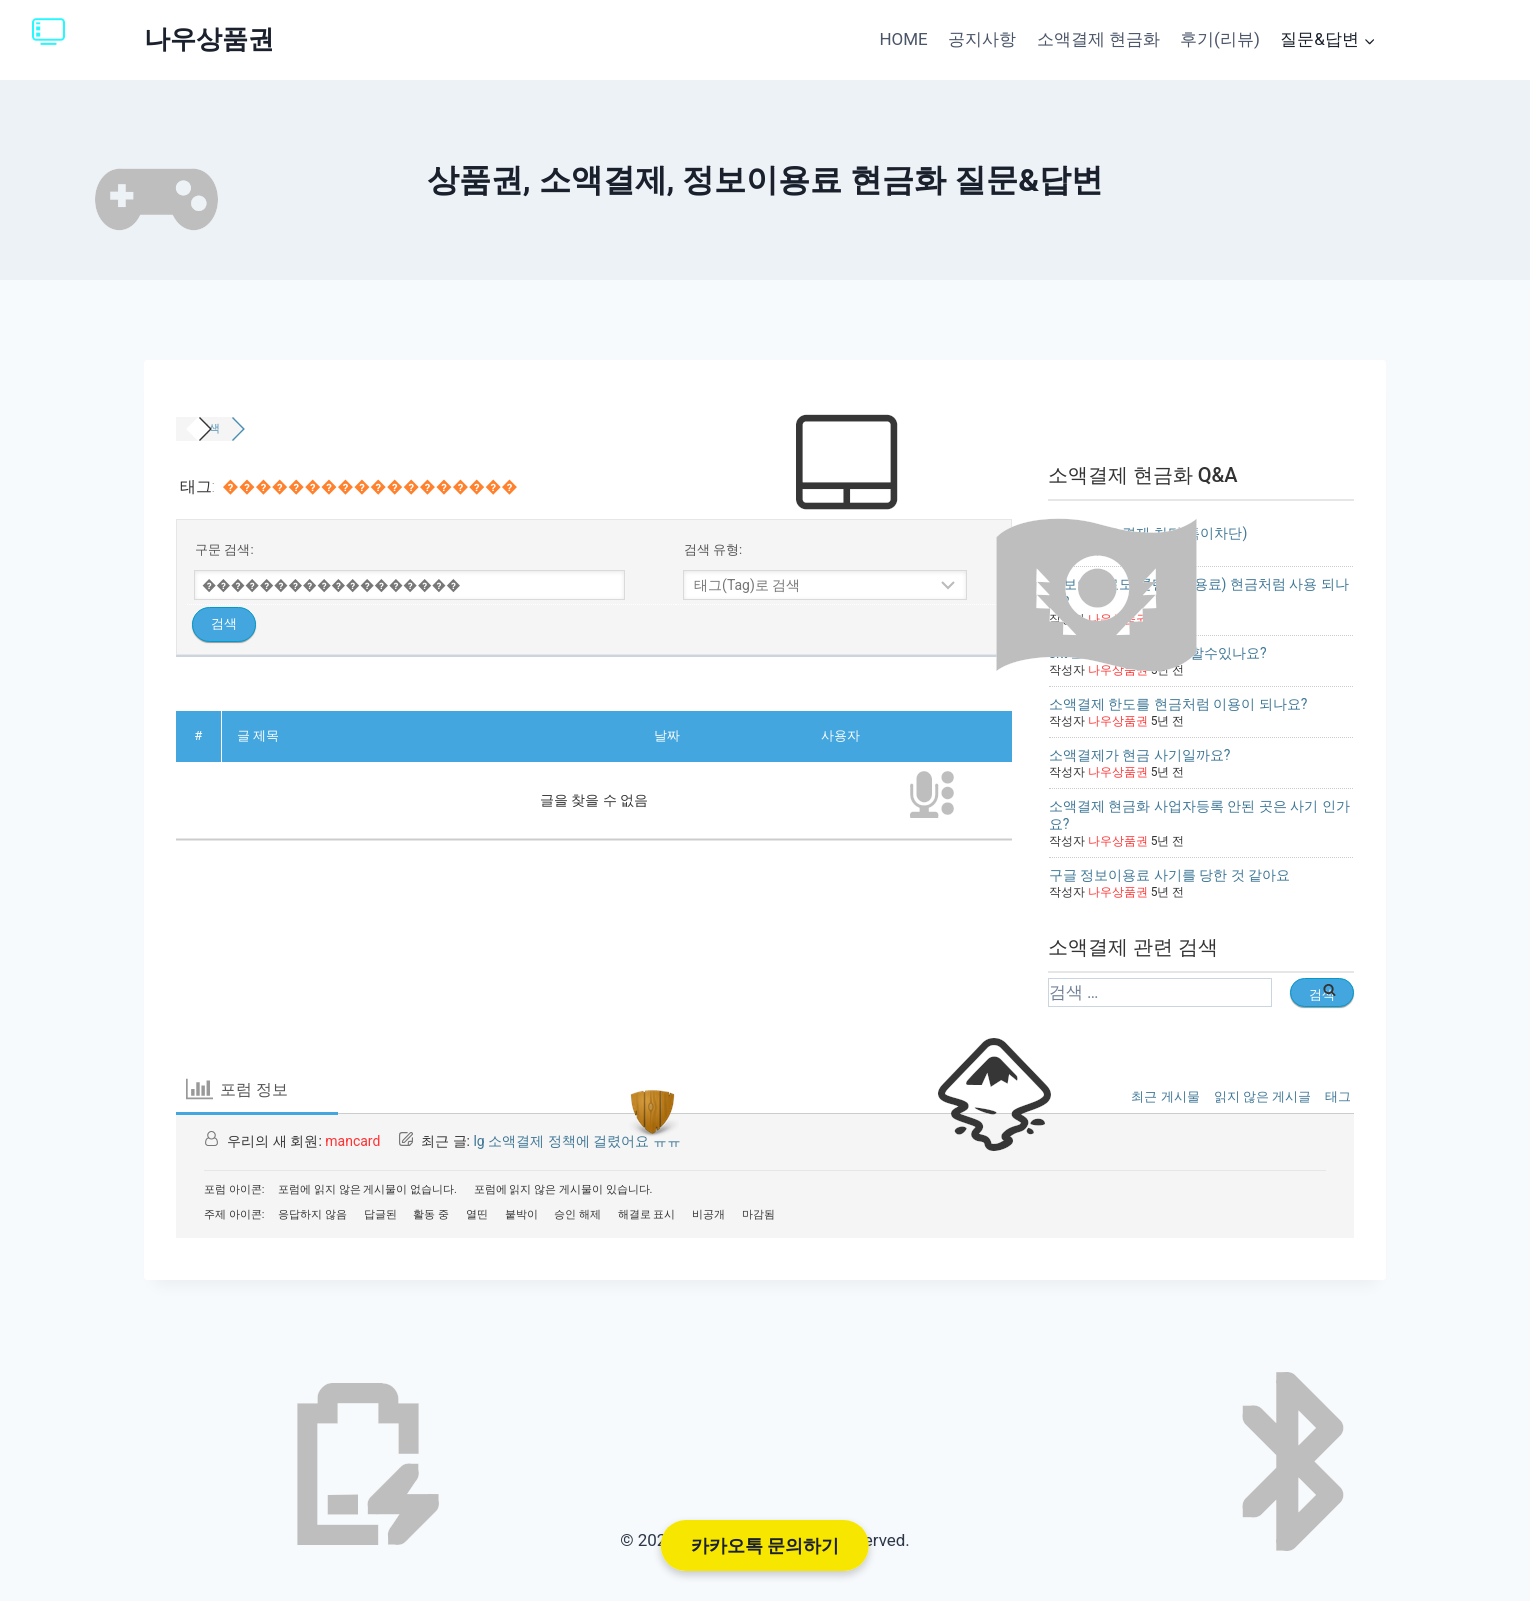  Describe the element at coordinates (994, 1094) in the screenshot. I see `open inkscape vector graphics editor` at that location.